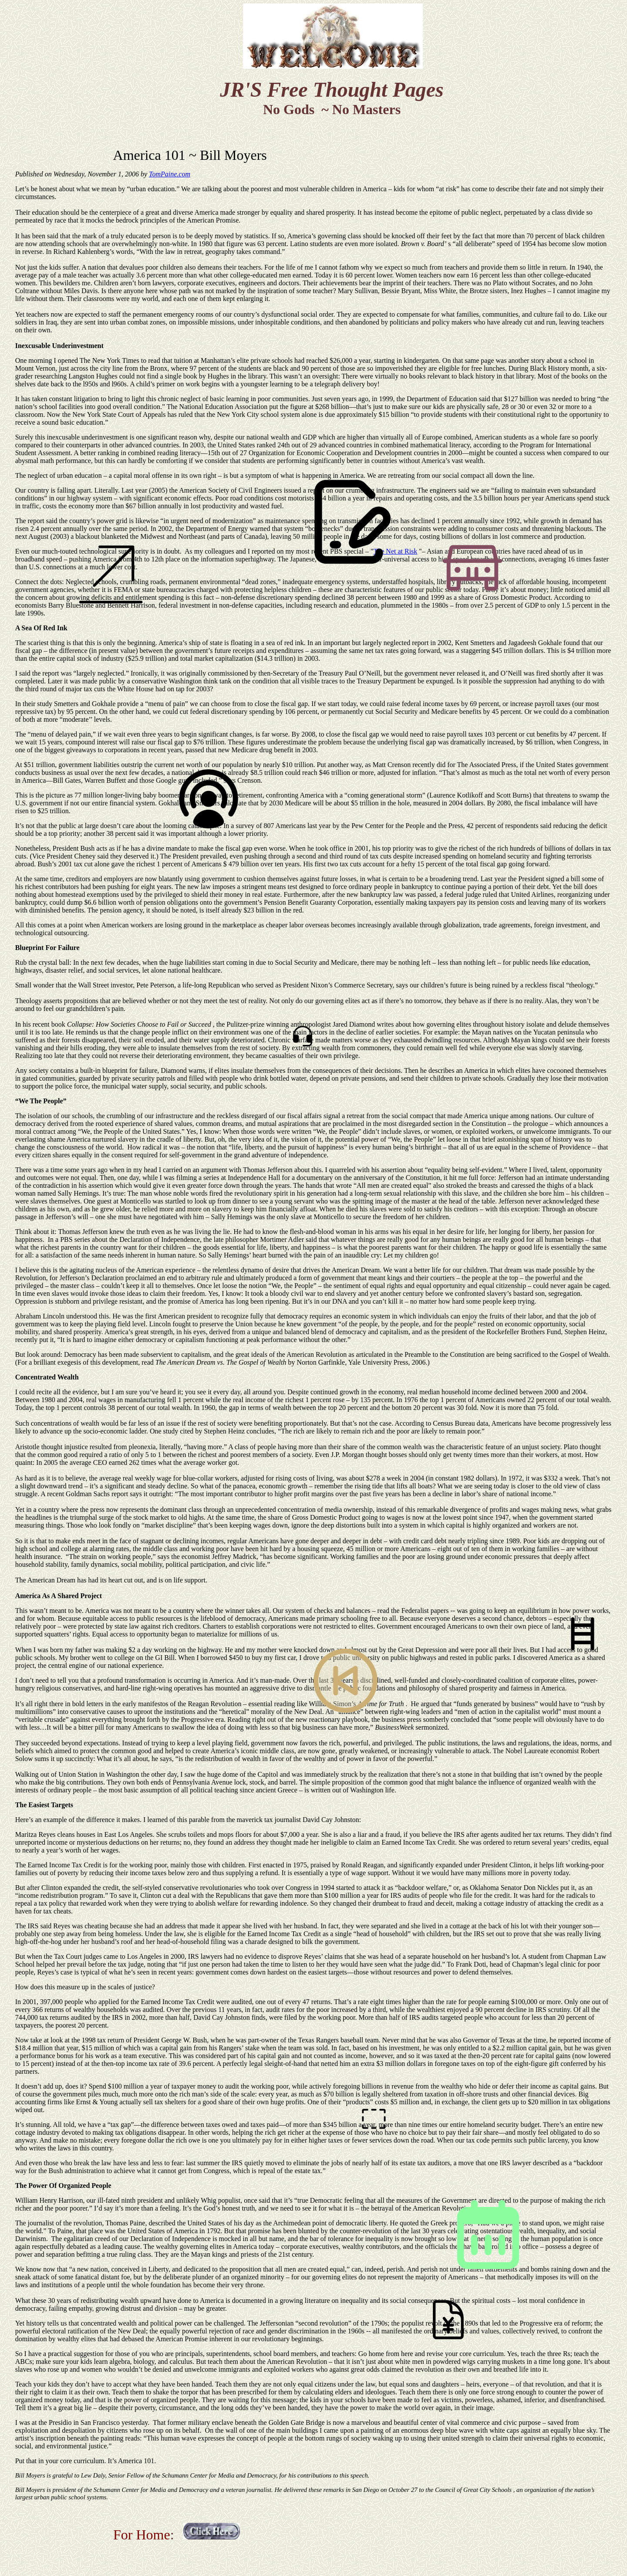 The width and height of the screenshot is (627, 2576). Describe the element at coordinates (583, 1634) in the screenshot. I see `access step-by-step instructions or tutorials` at that location.